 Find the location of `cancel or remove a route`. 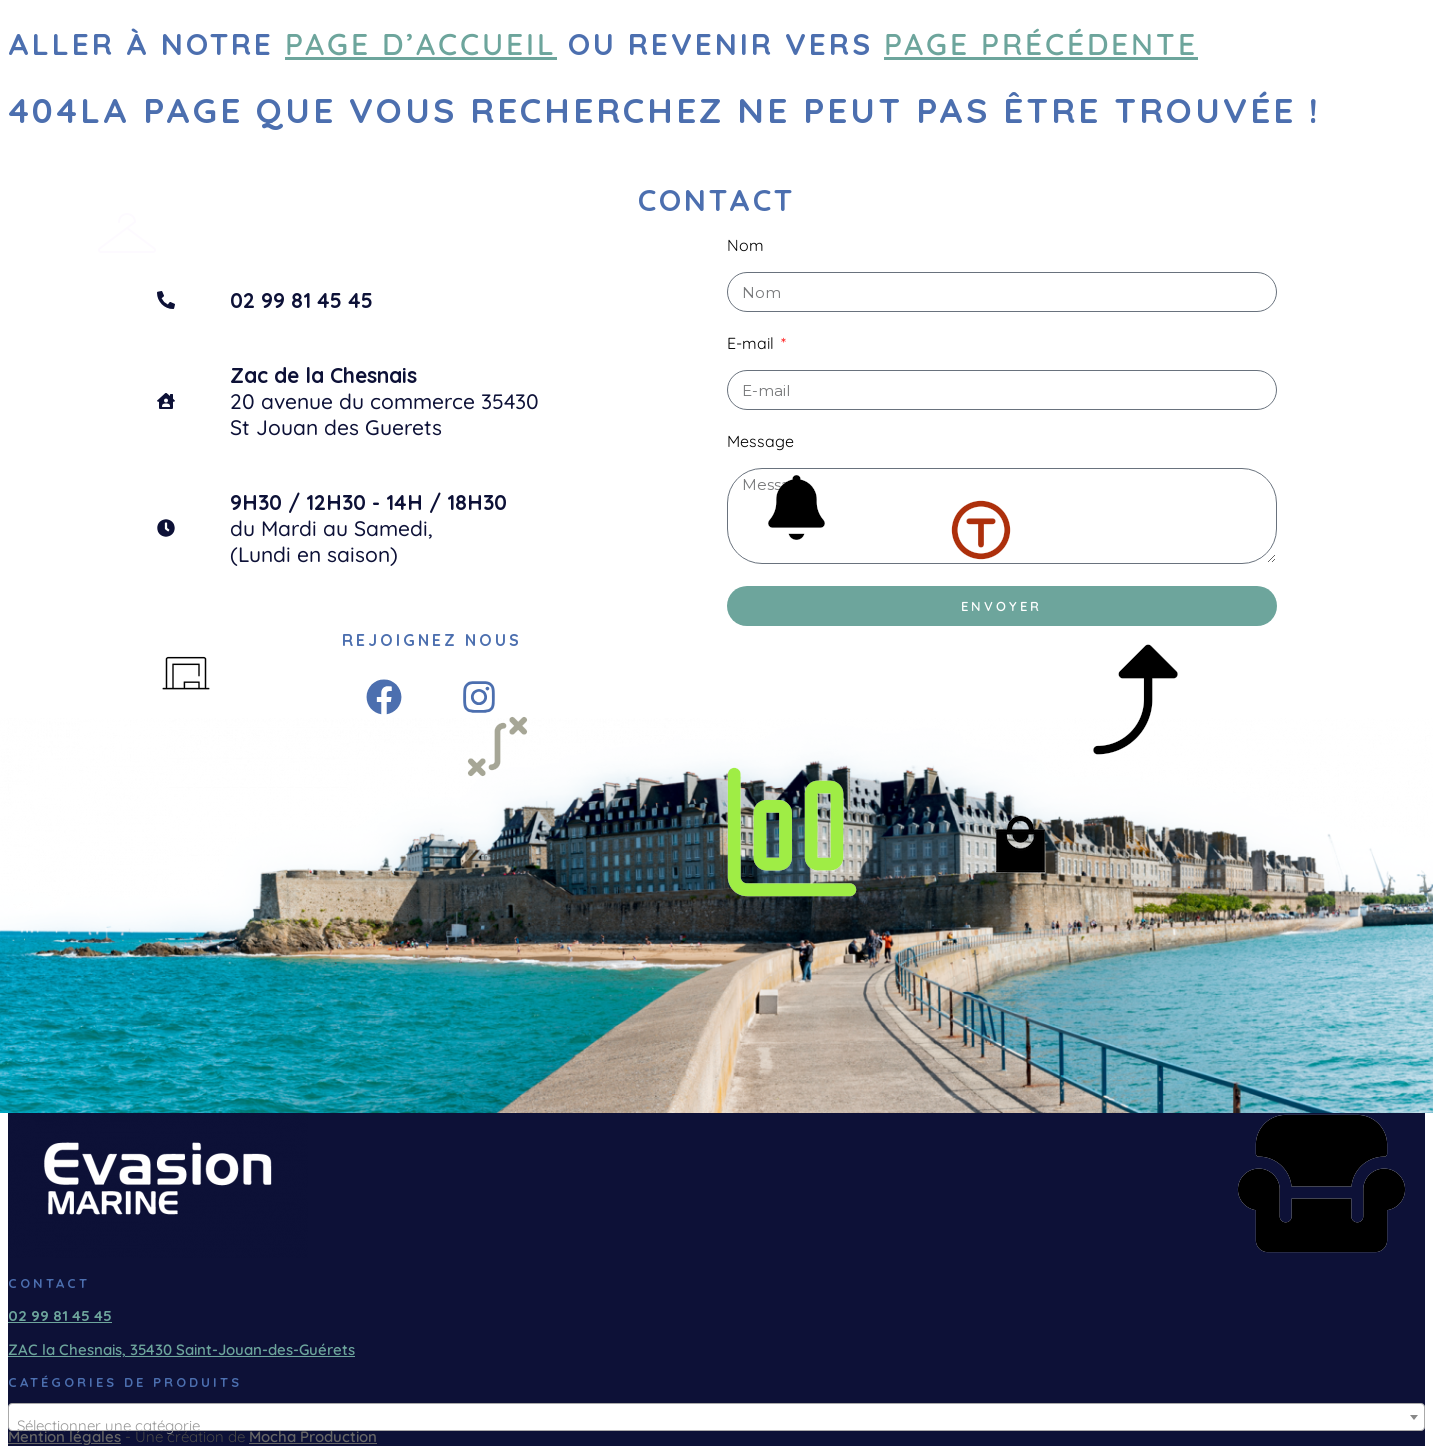

cancel or remove a route is located at coordinates (497, 746).